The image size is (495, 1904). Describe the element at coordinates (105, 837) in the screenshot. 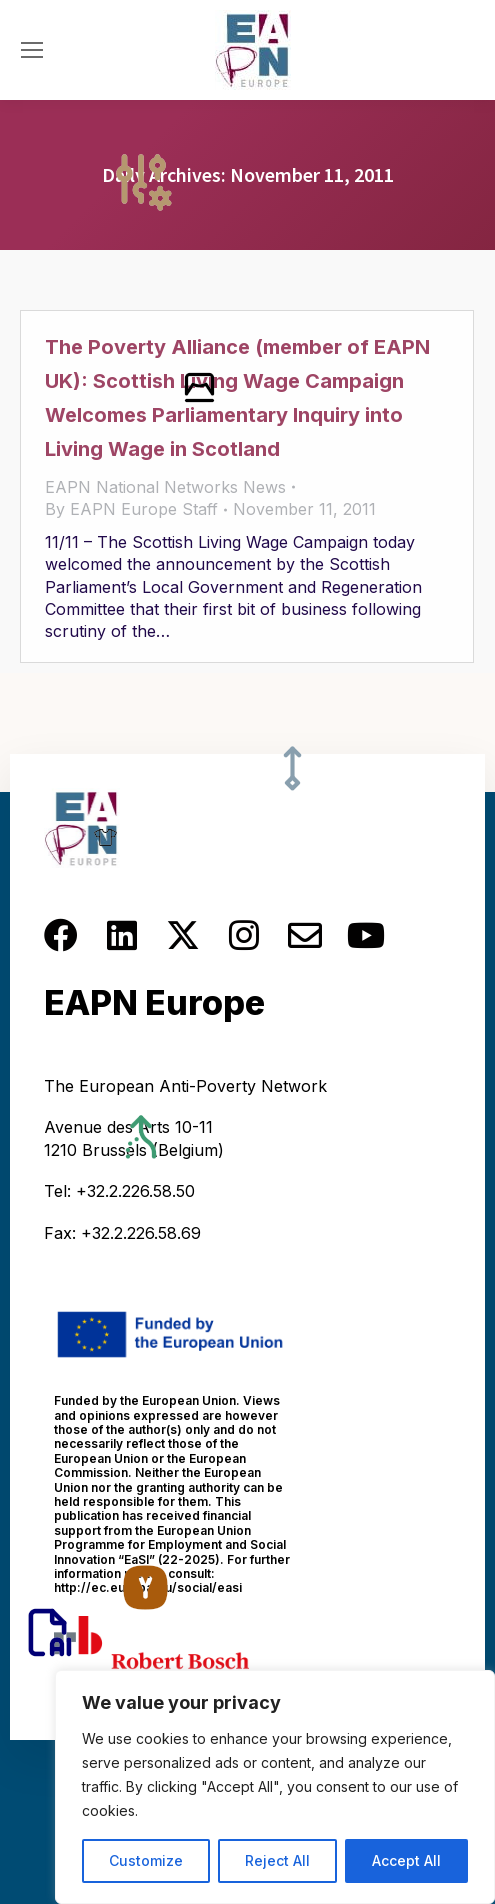

I see `browse clothing or apparel category` at that location.